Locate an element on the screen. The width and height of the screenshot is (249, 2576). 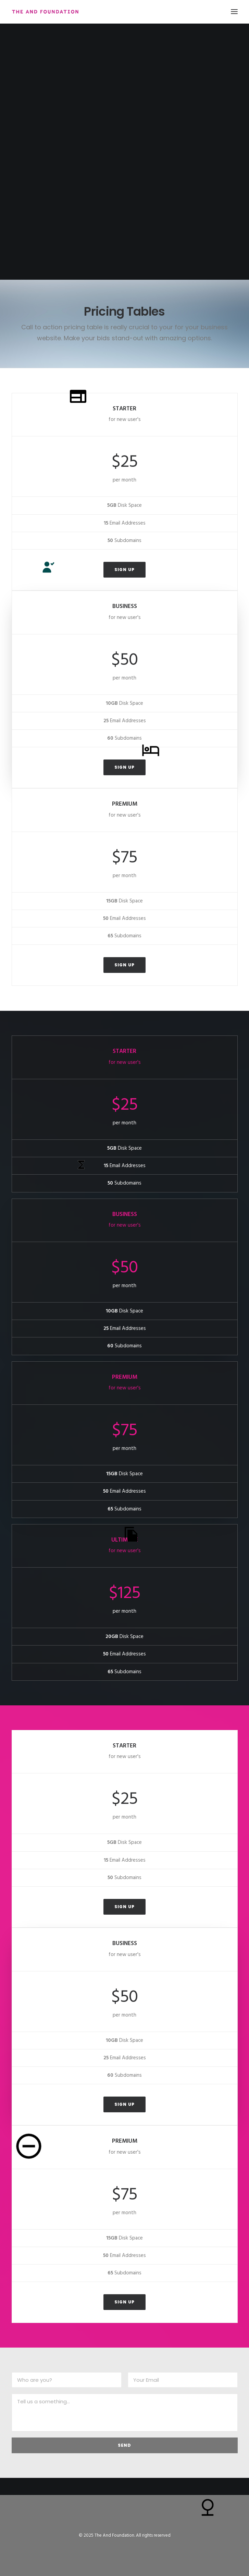
copy file to clipboard is located at coordinates (131, 1534).